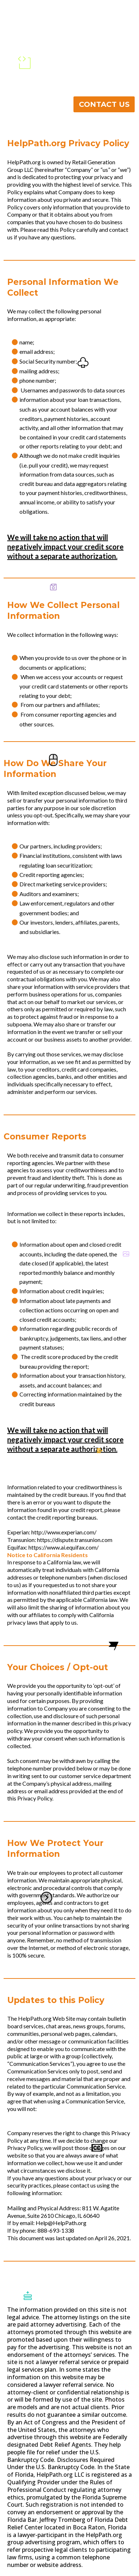 This screenshot has height=2576, width=139. Describe the element at coordinates (83, 362) in the screenshot. I see `club suit symbol for card games` at that location.